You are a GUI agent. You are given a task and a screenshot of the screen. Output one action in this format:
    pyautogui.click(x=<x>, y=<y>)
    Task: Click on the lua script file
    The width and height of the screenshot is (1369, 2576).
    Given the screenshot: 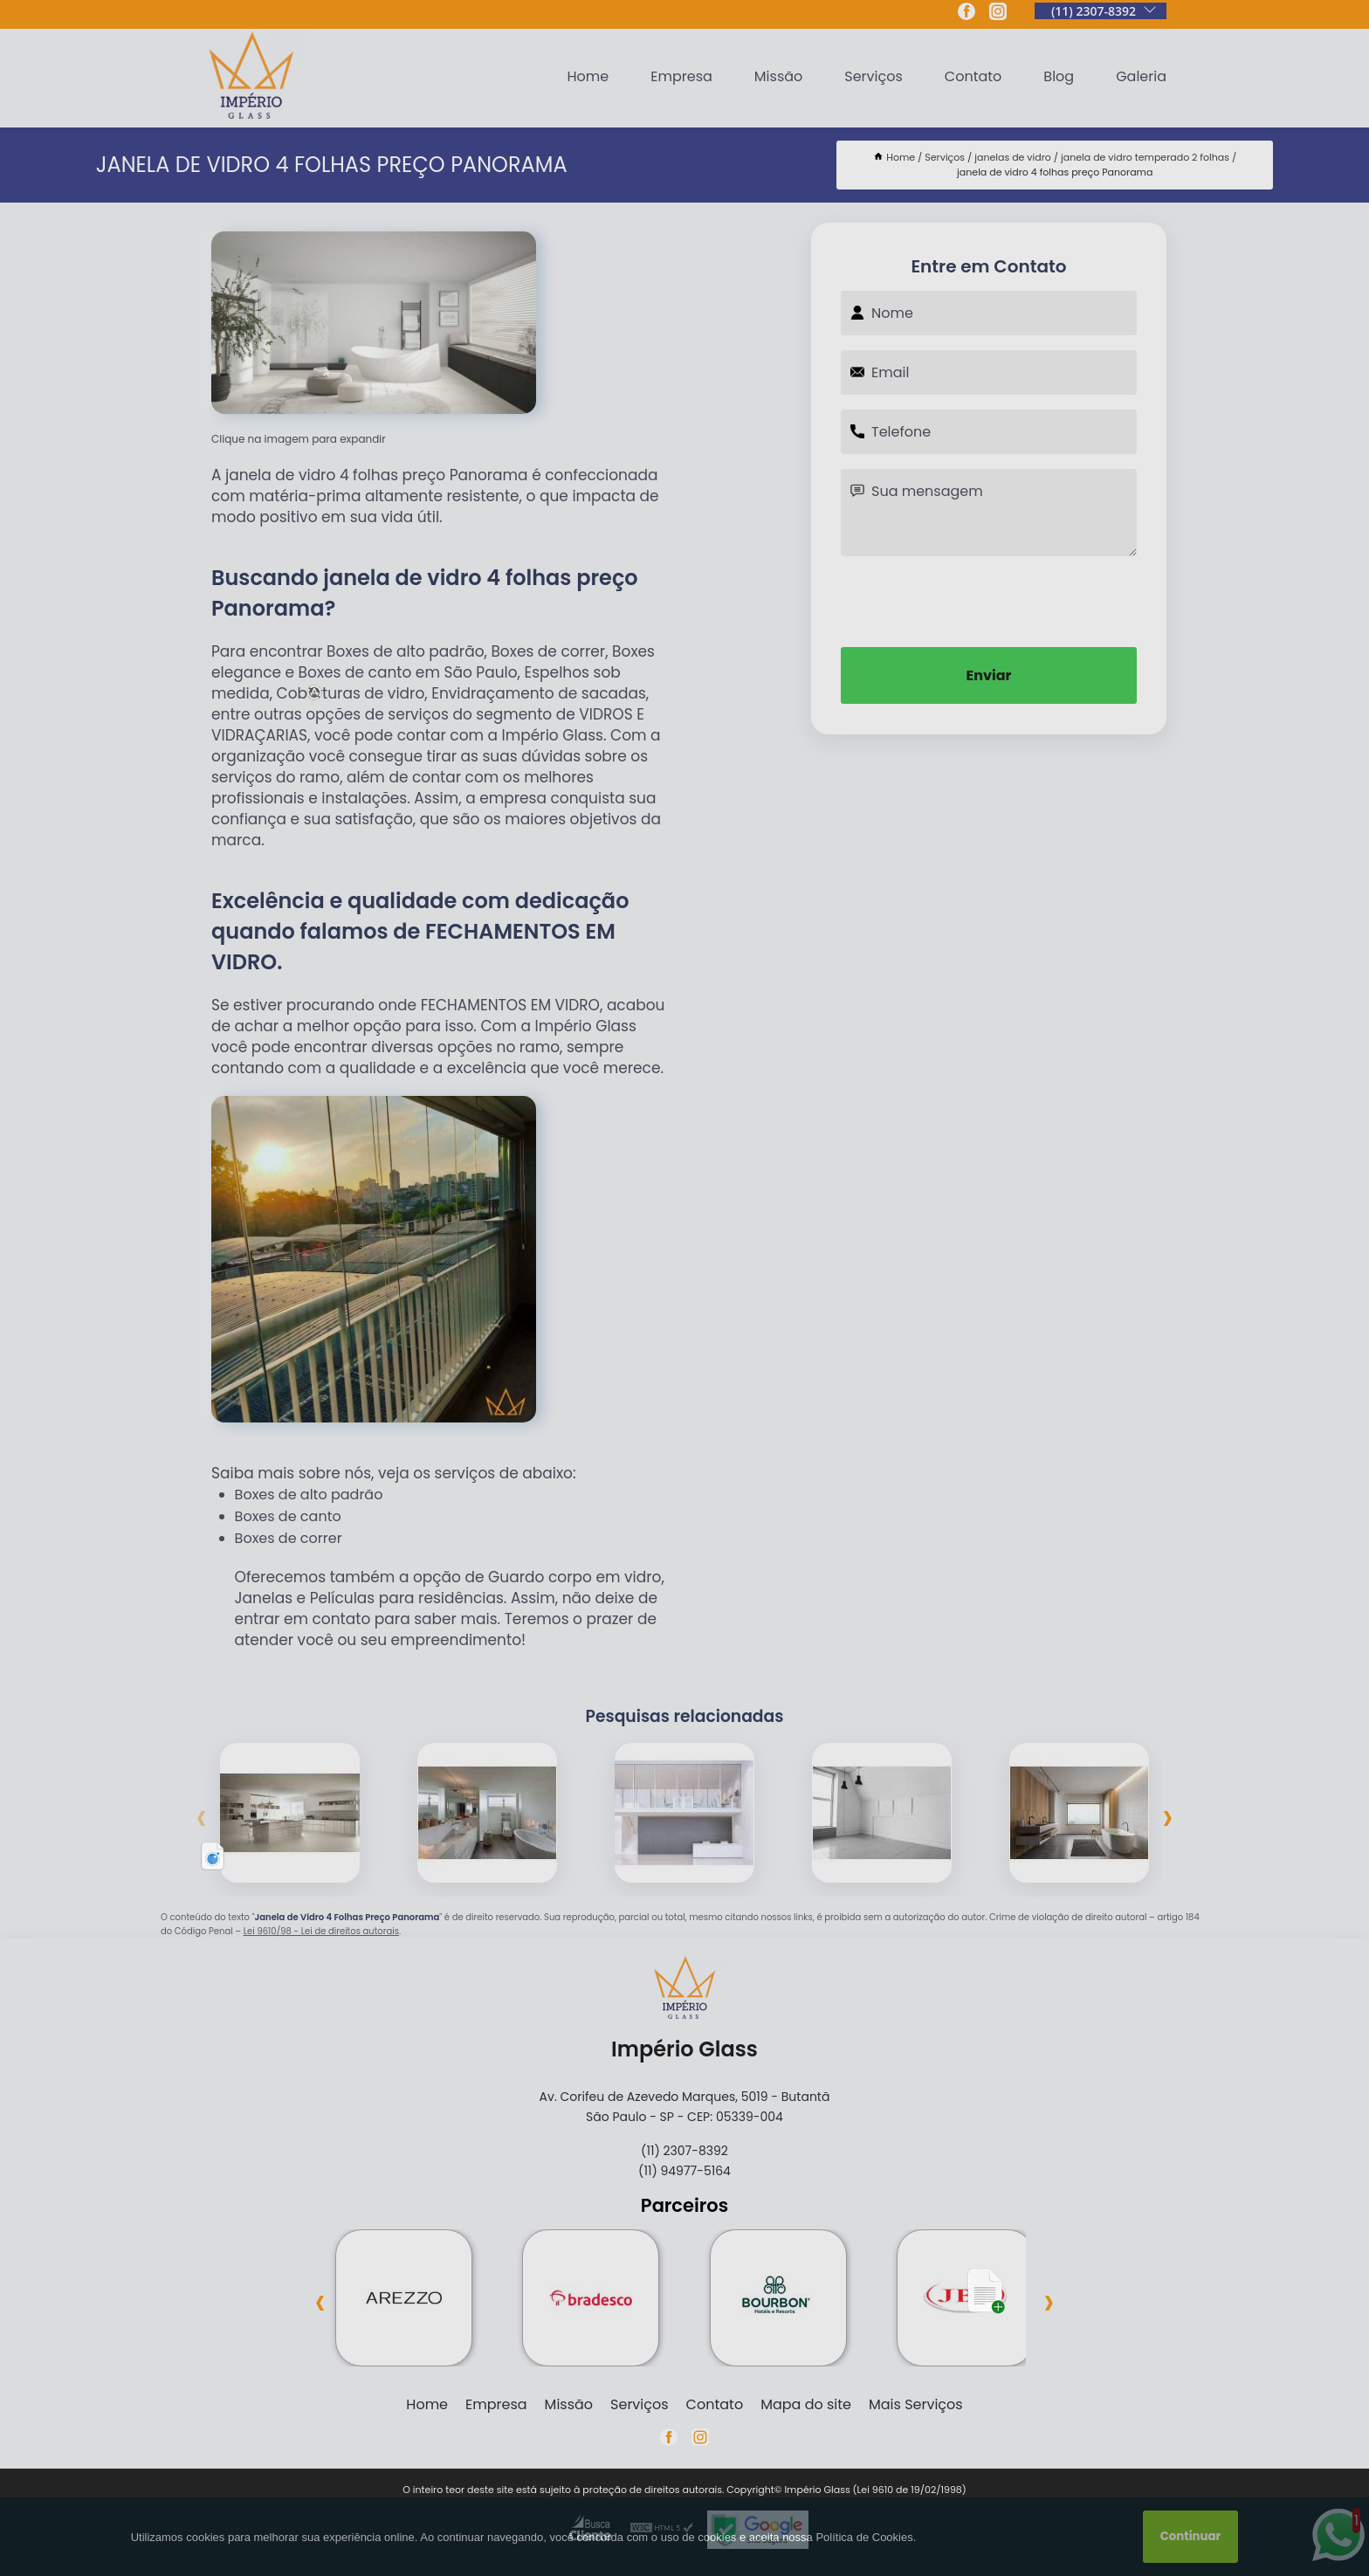 What is the action you would take?
    pyautogui.click(x=212, y=1856)
    